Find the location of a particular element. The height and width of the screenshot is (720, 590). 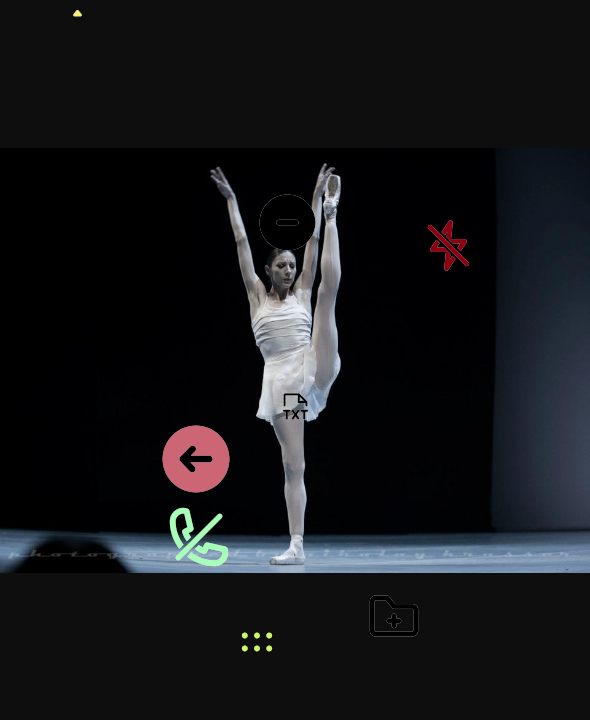

disable camera flash is located at coordinates (448, 245).